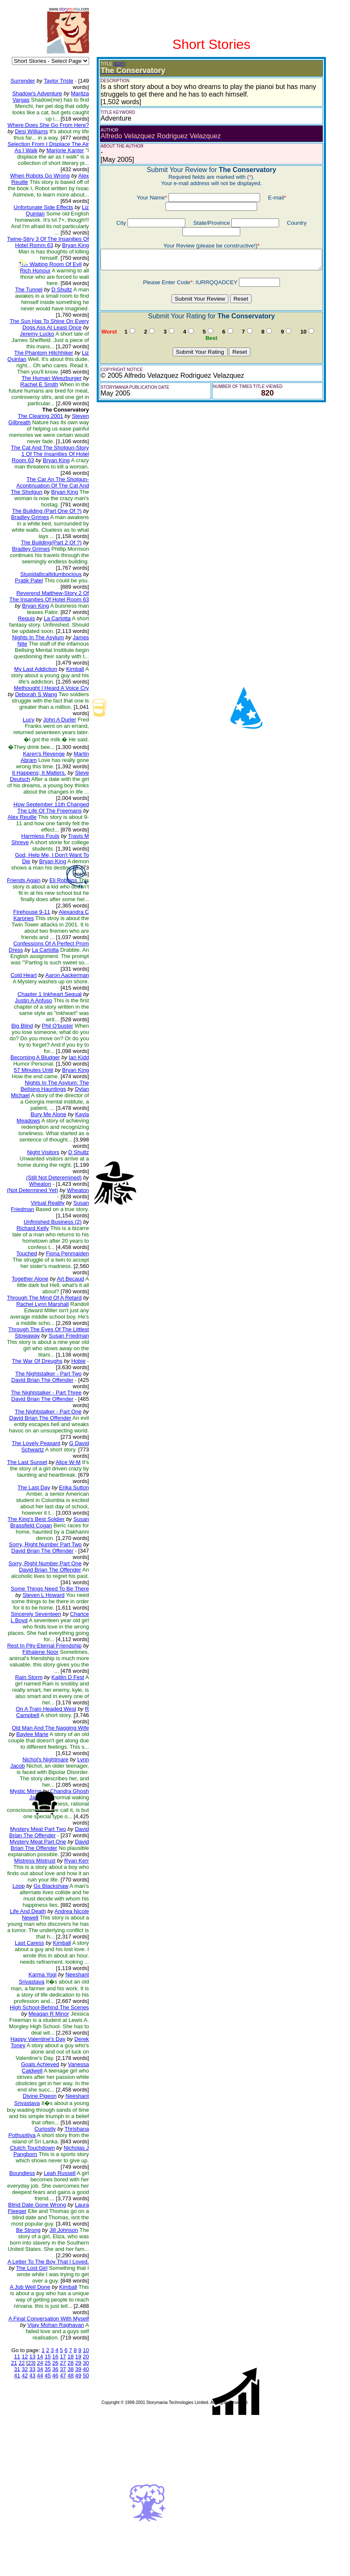 The height and width of the screenshot is (2576, 350). Describe the element at coordinates (246, 708) in the screenshot. I see `indicates a celebration or birthday event` at that location.